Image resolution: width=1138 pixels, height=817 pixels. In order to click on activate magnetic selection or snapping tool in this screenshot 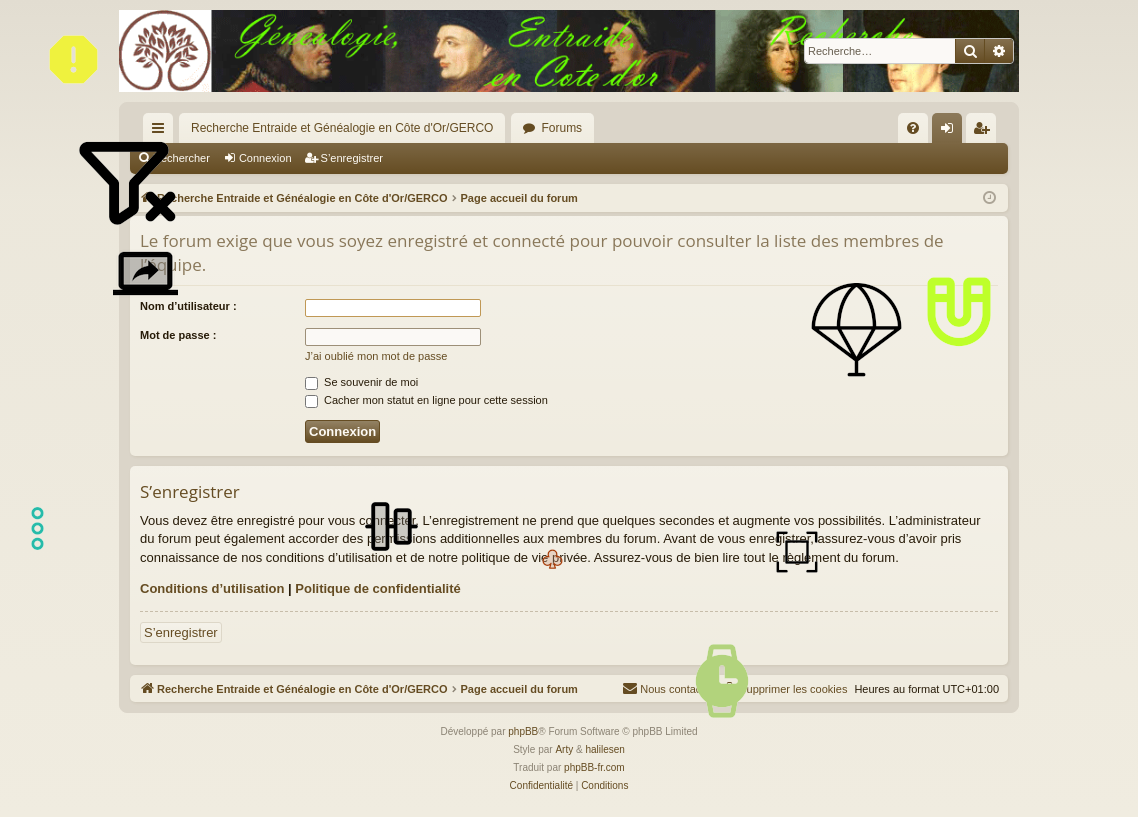, I will do `click(959, 309)`.